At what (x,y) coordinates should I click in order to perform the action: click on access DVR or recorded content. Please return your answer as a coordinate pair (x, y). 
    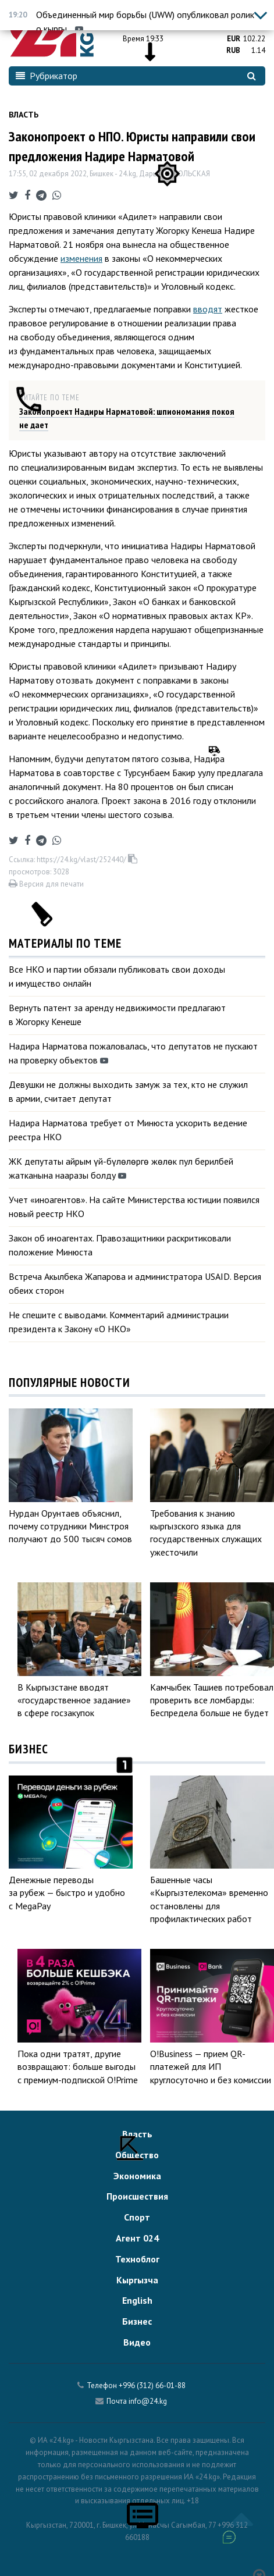
    Looking at the image, I should click on (143, 2515).